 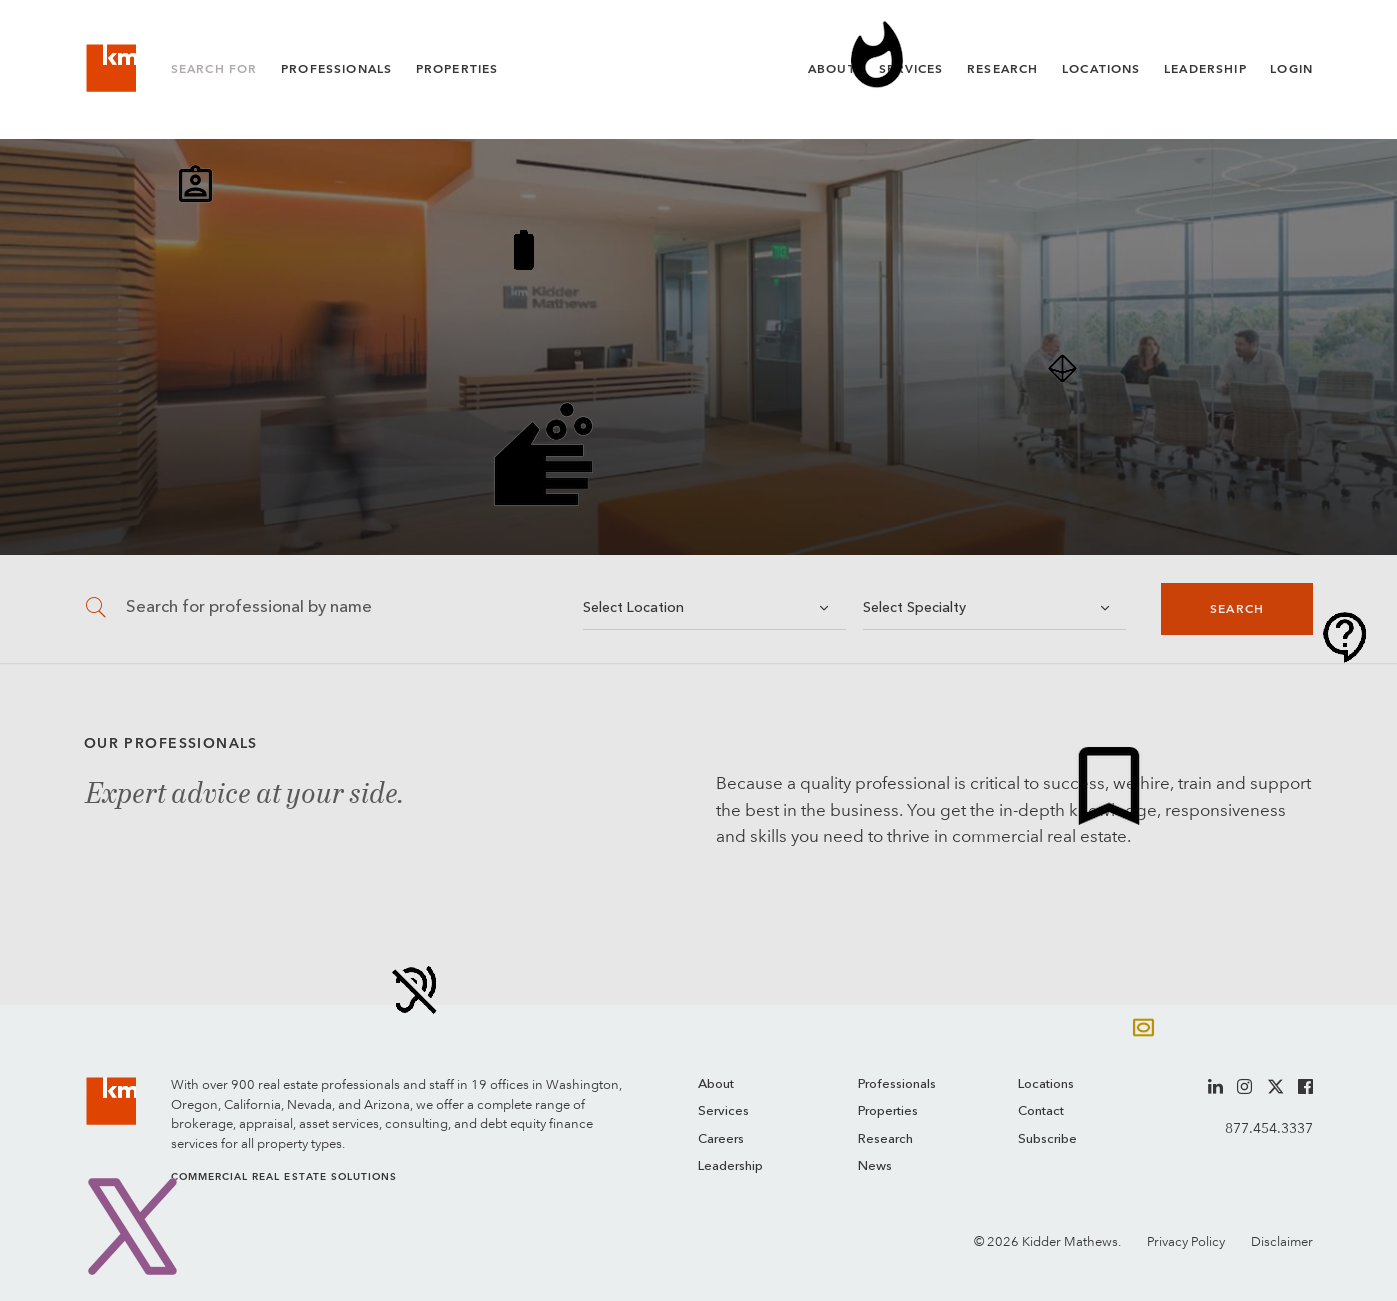 I want to click on view assigned personnel or contact details, so click(x=195, y=185).